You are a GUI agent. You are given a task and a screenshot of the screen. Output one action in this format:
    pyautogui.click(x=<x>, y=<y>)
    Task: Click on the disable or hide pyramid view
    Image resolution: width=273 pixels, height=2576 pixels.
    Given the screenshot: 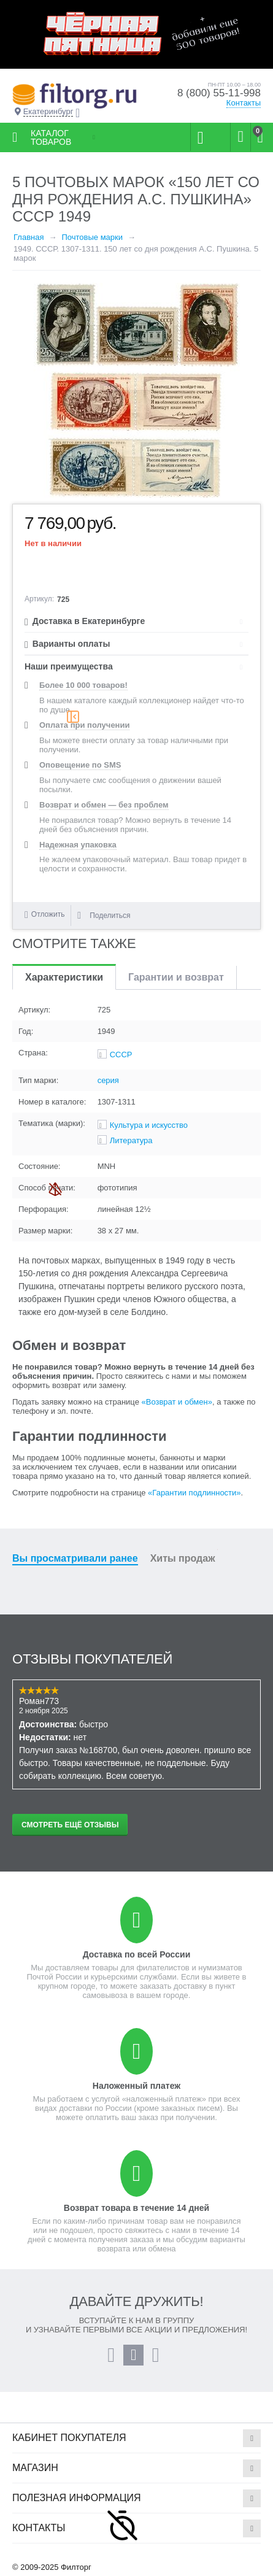 What is the action you would take?
    pyautogui.click(x=55, y=1189)
    